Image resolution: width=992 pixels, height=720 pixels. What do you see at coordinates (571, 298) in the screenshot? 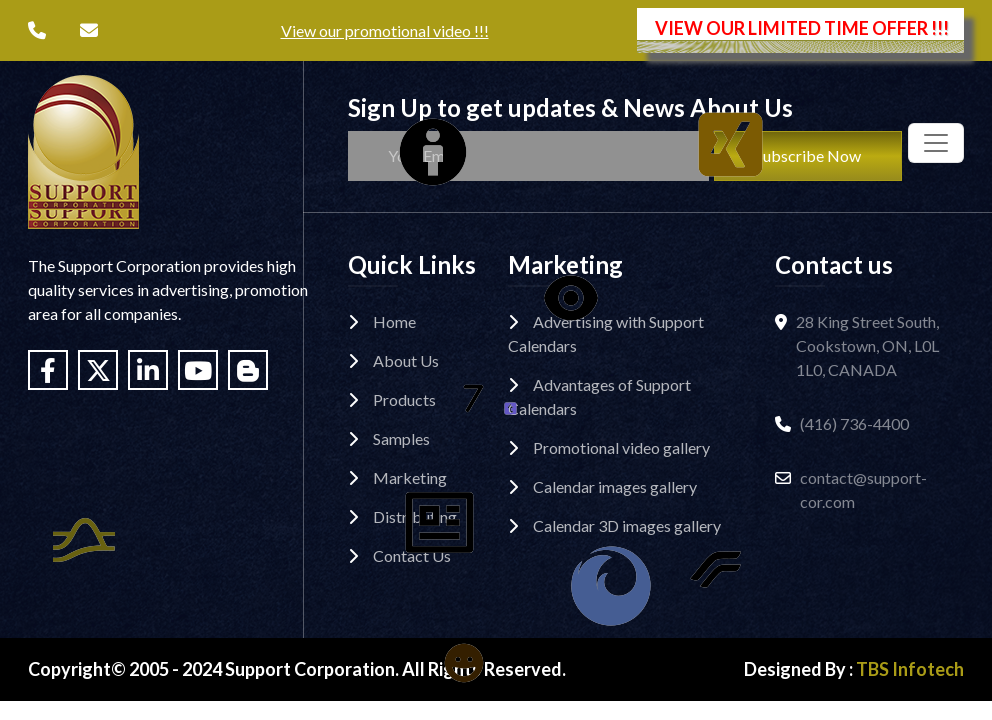
I see `view or preview content` at bounding box center [571, 298].